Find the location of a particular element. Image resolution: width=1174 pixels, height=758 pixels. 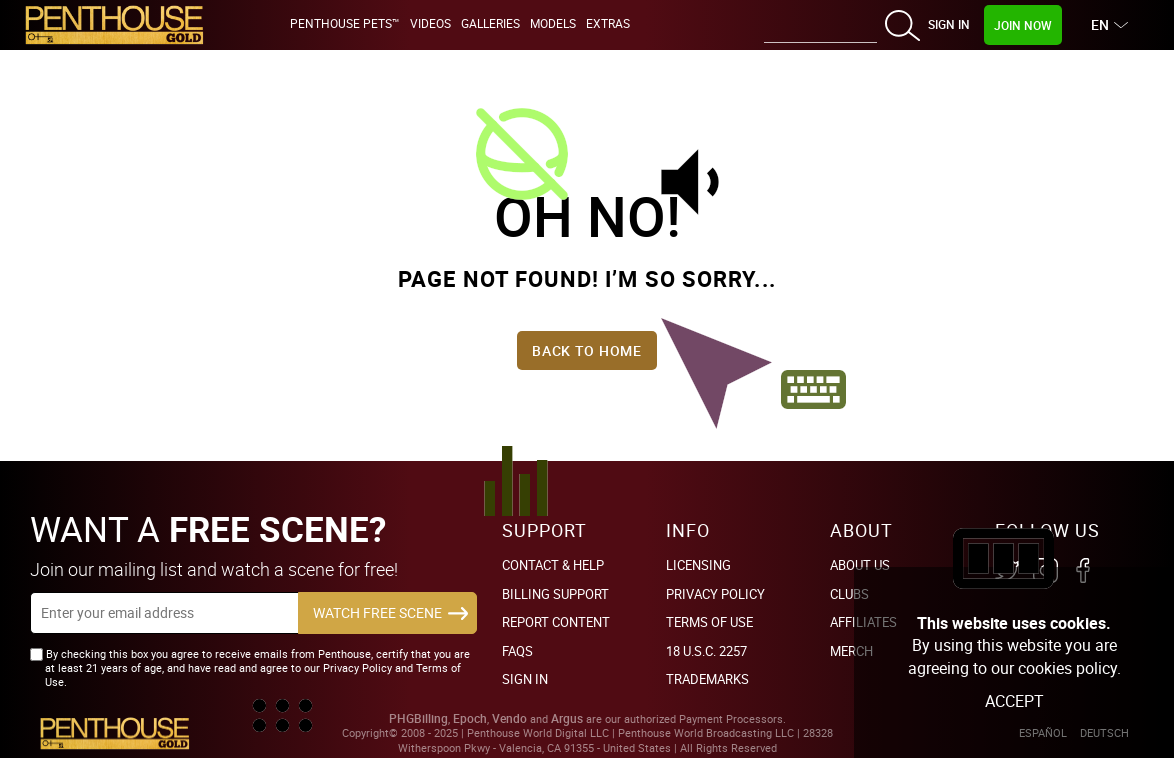

show current location on map is located at coordinates (716, 373).